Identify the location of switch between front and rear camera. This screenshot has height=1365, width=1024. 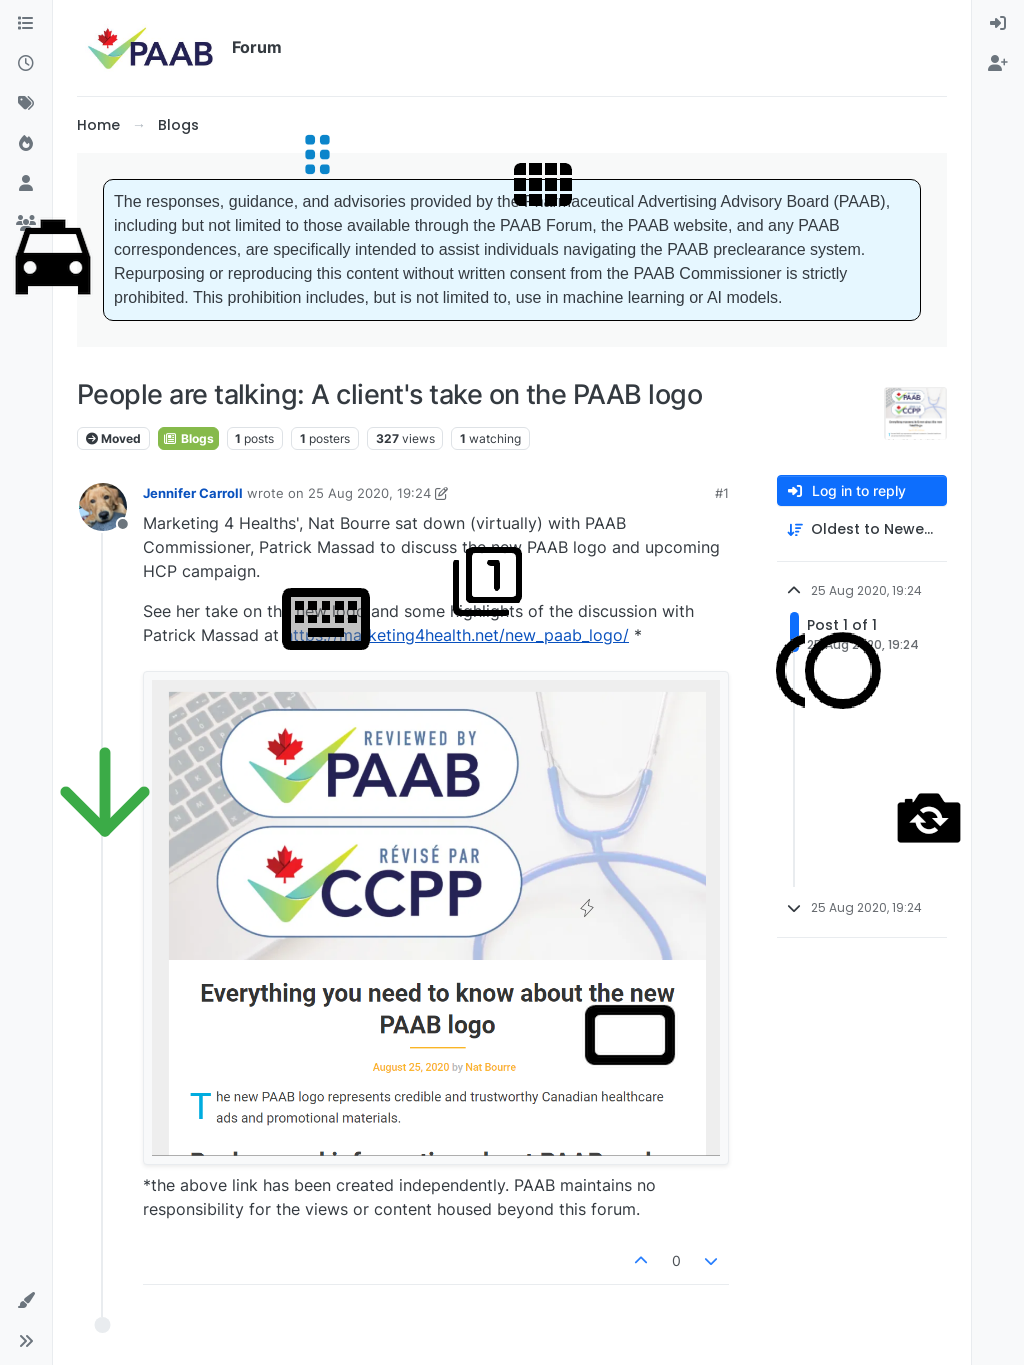
(929, 818).